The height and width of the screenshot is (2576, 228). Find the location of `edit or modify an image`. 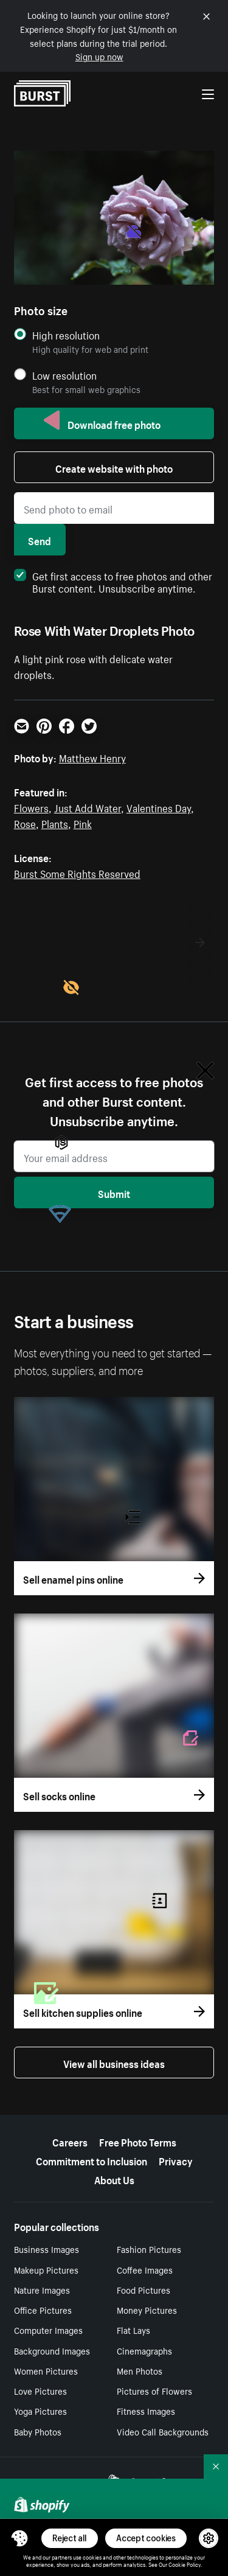

edit or modify an image is located at coordinates (45, 1993).